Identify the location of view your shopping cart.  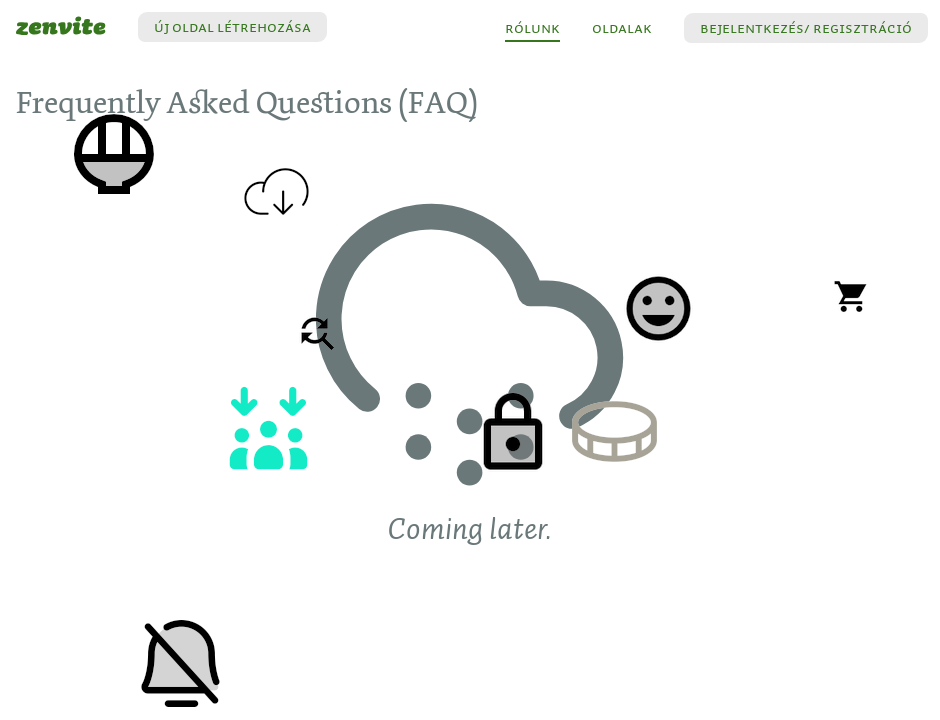
(851, 296).